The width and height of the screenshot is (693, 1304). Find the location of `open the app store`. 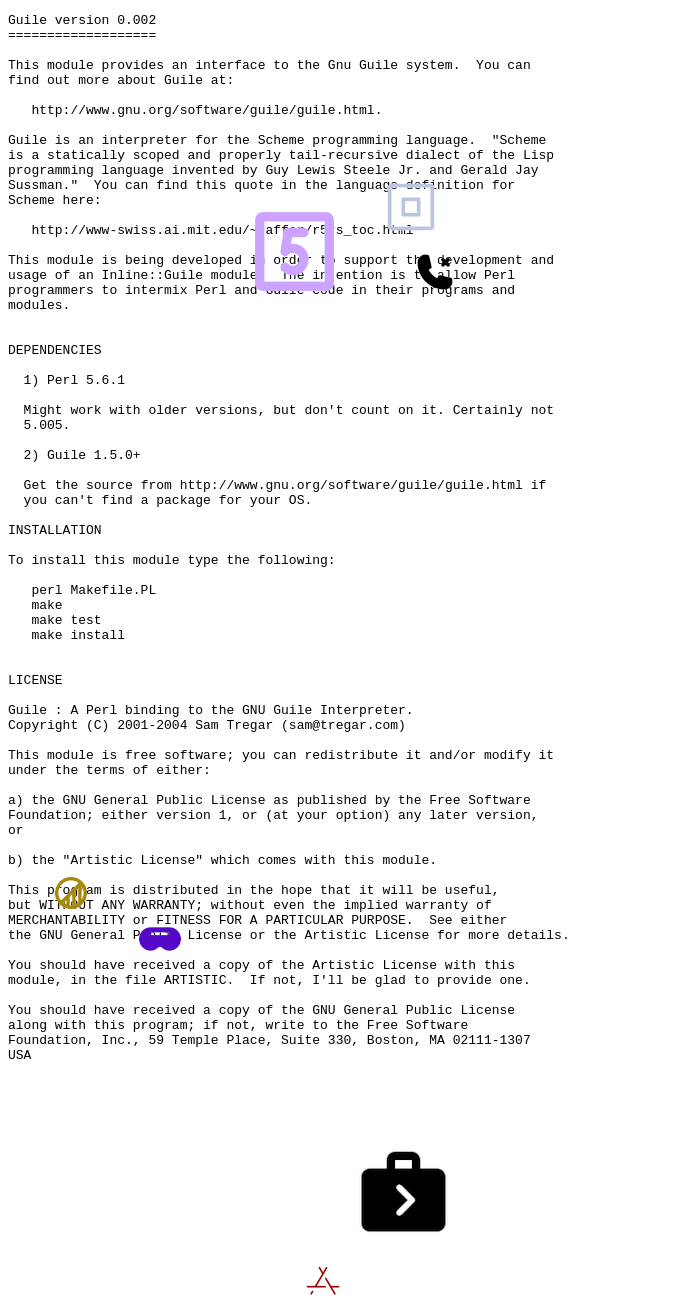

open the app store is located at coordinates (323, 1282).